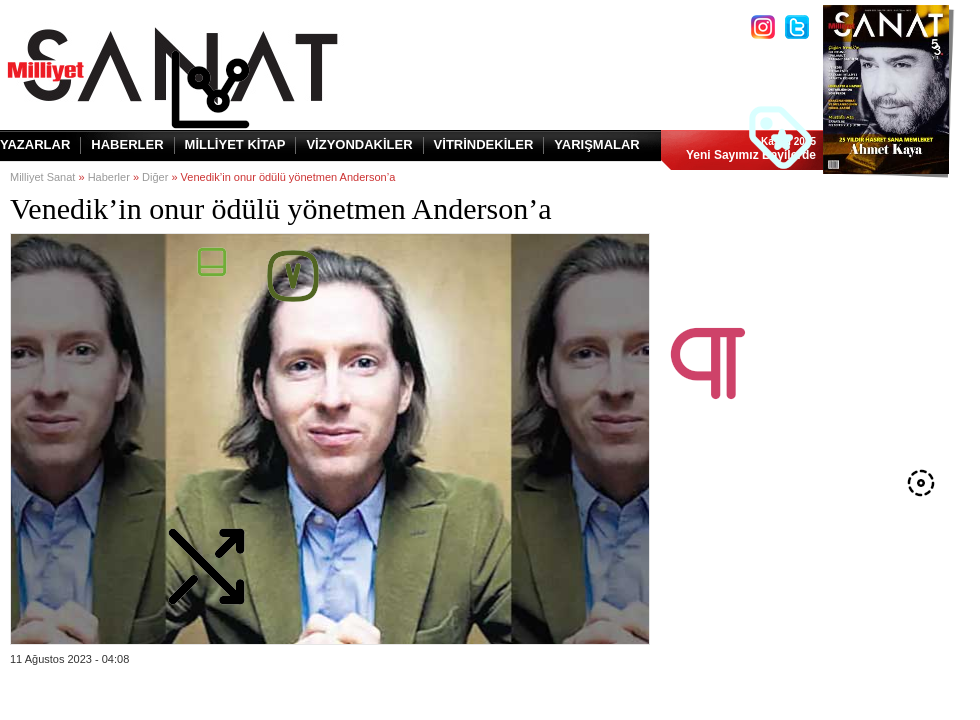  What do you see at coordinates (210, 89) in the screenshot?
I see `view scatter plot or data visualization` at bounding box center [210, 89].